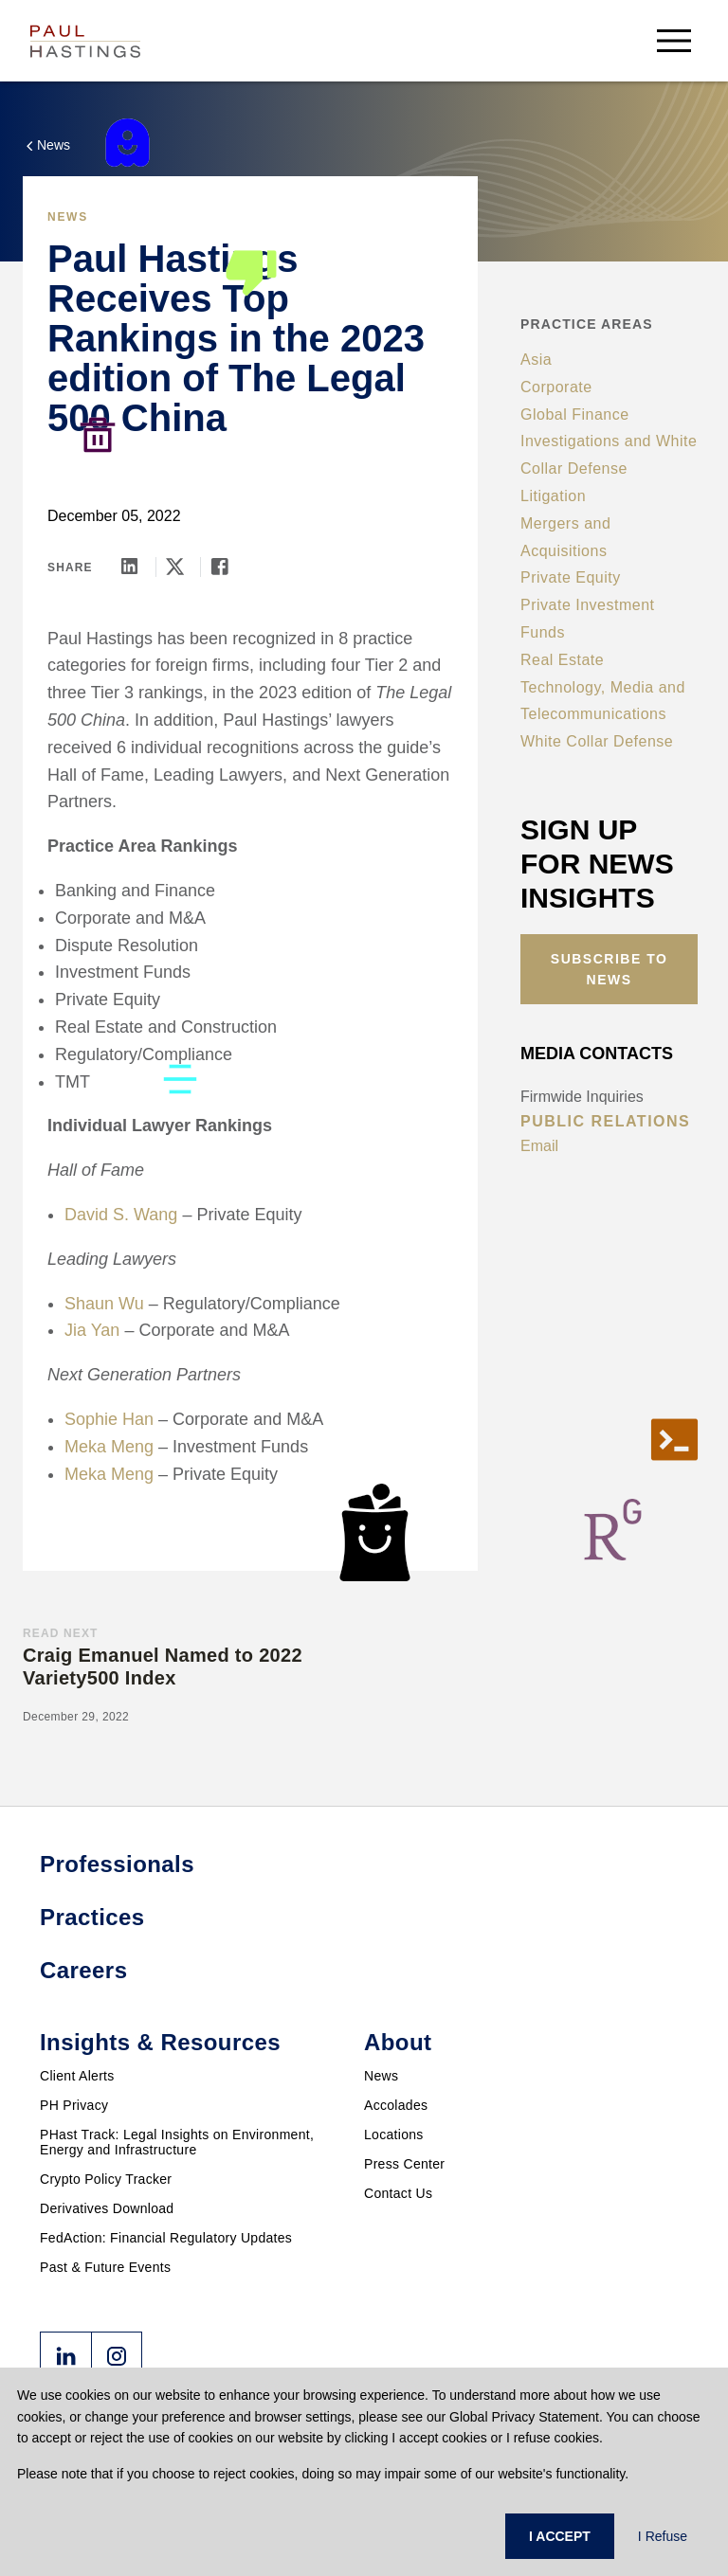 The width and height of the screenshot is (728, 2576). I want to click on visit ResearchGate profile or website, so click(612, 1529).